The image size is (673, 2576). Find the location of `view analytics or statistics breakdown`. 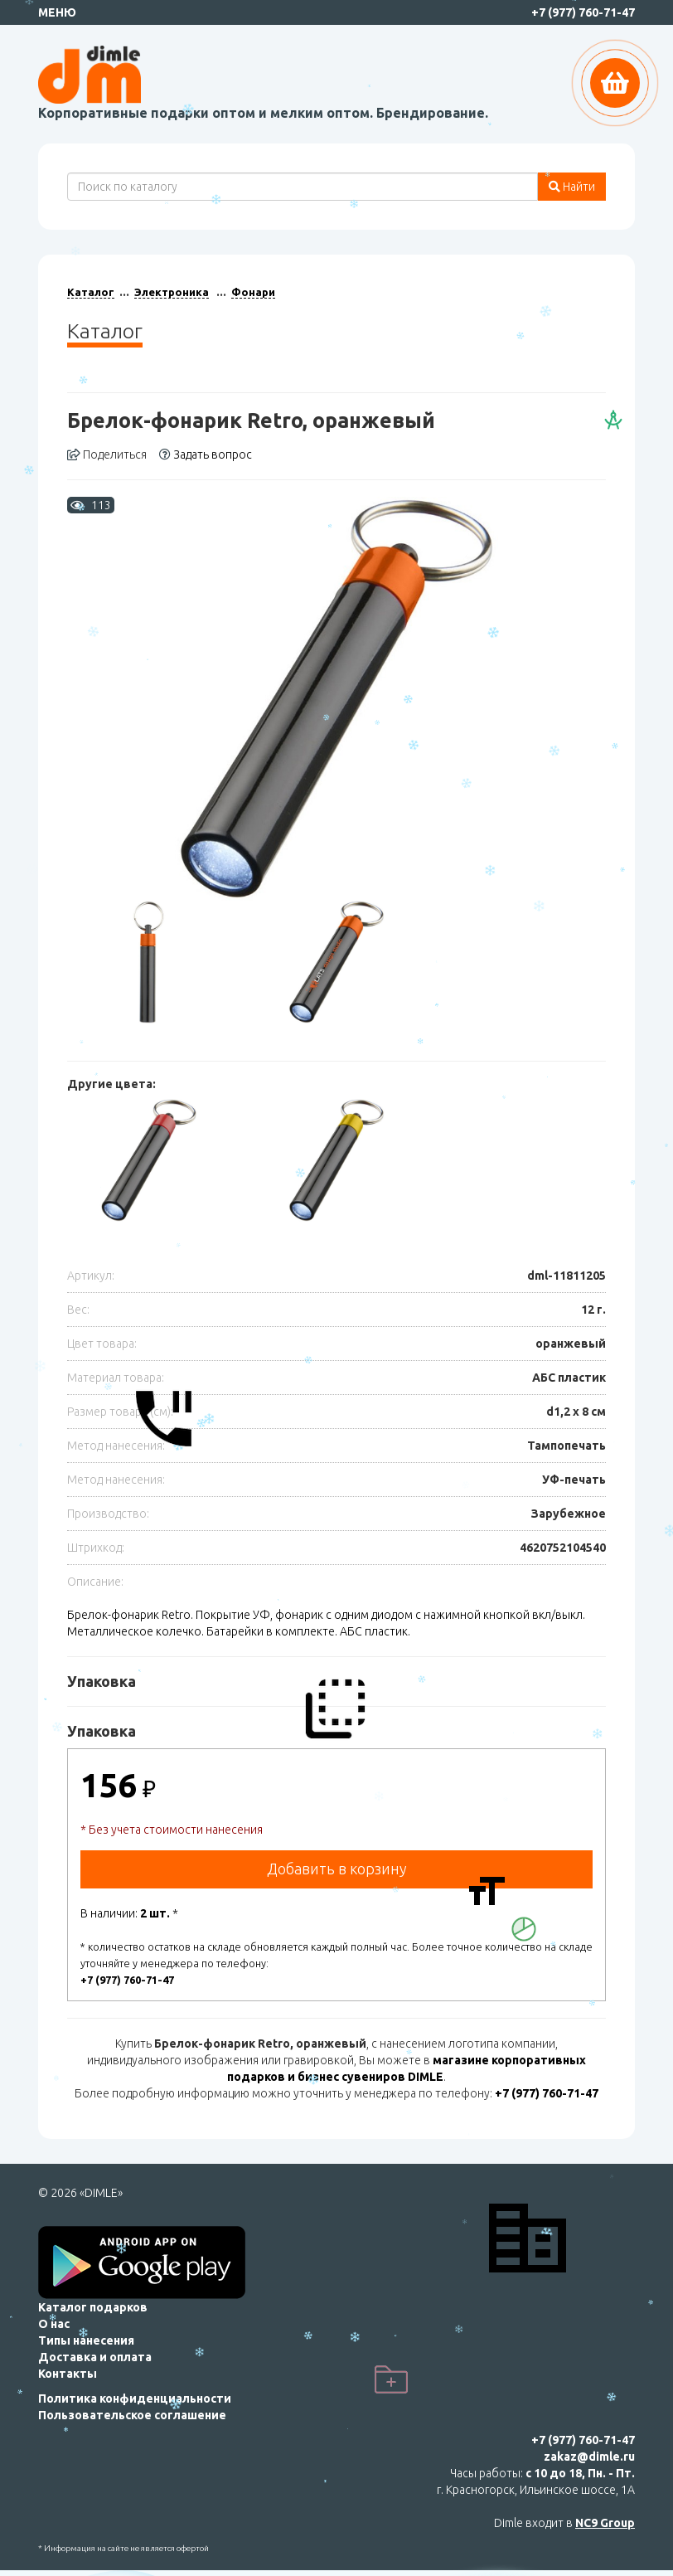

view analytics or statistics breakdown is located at coordinates (524, 1929).